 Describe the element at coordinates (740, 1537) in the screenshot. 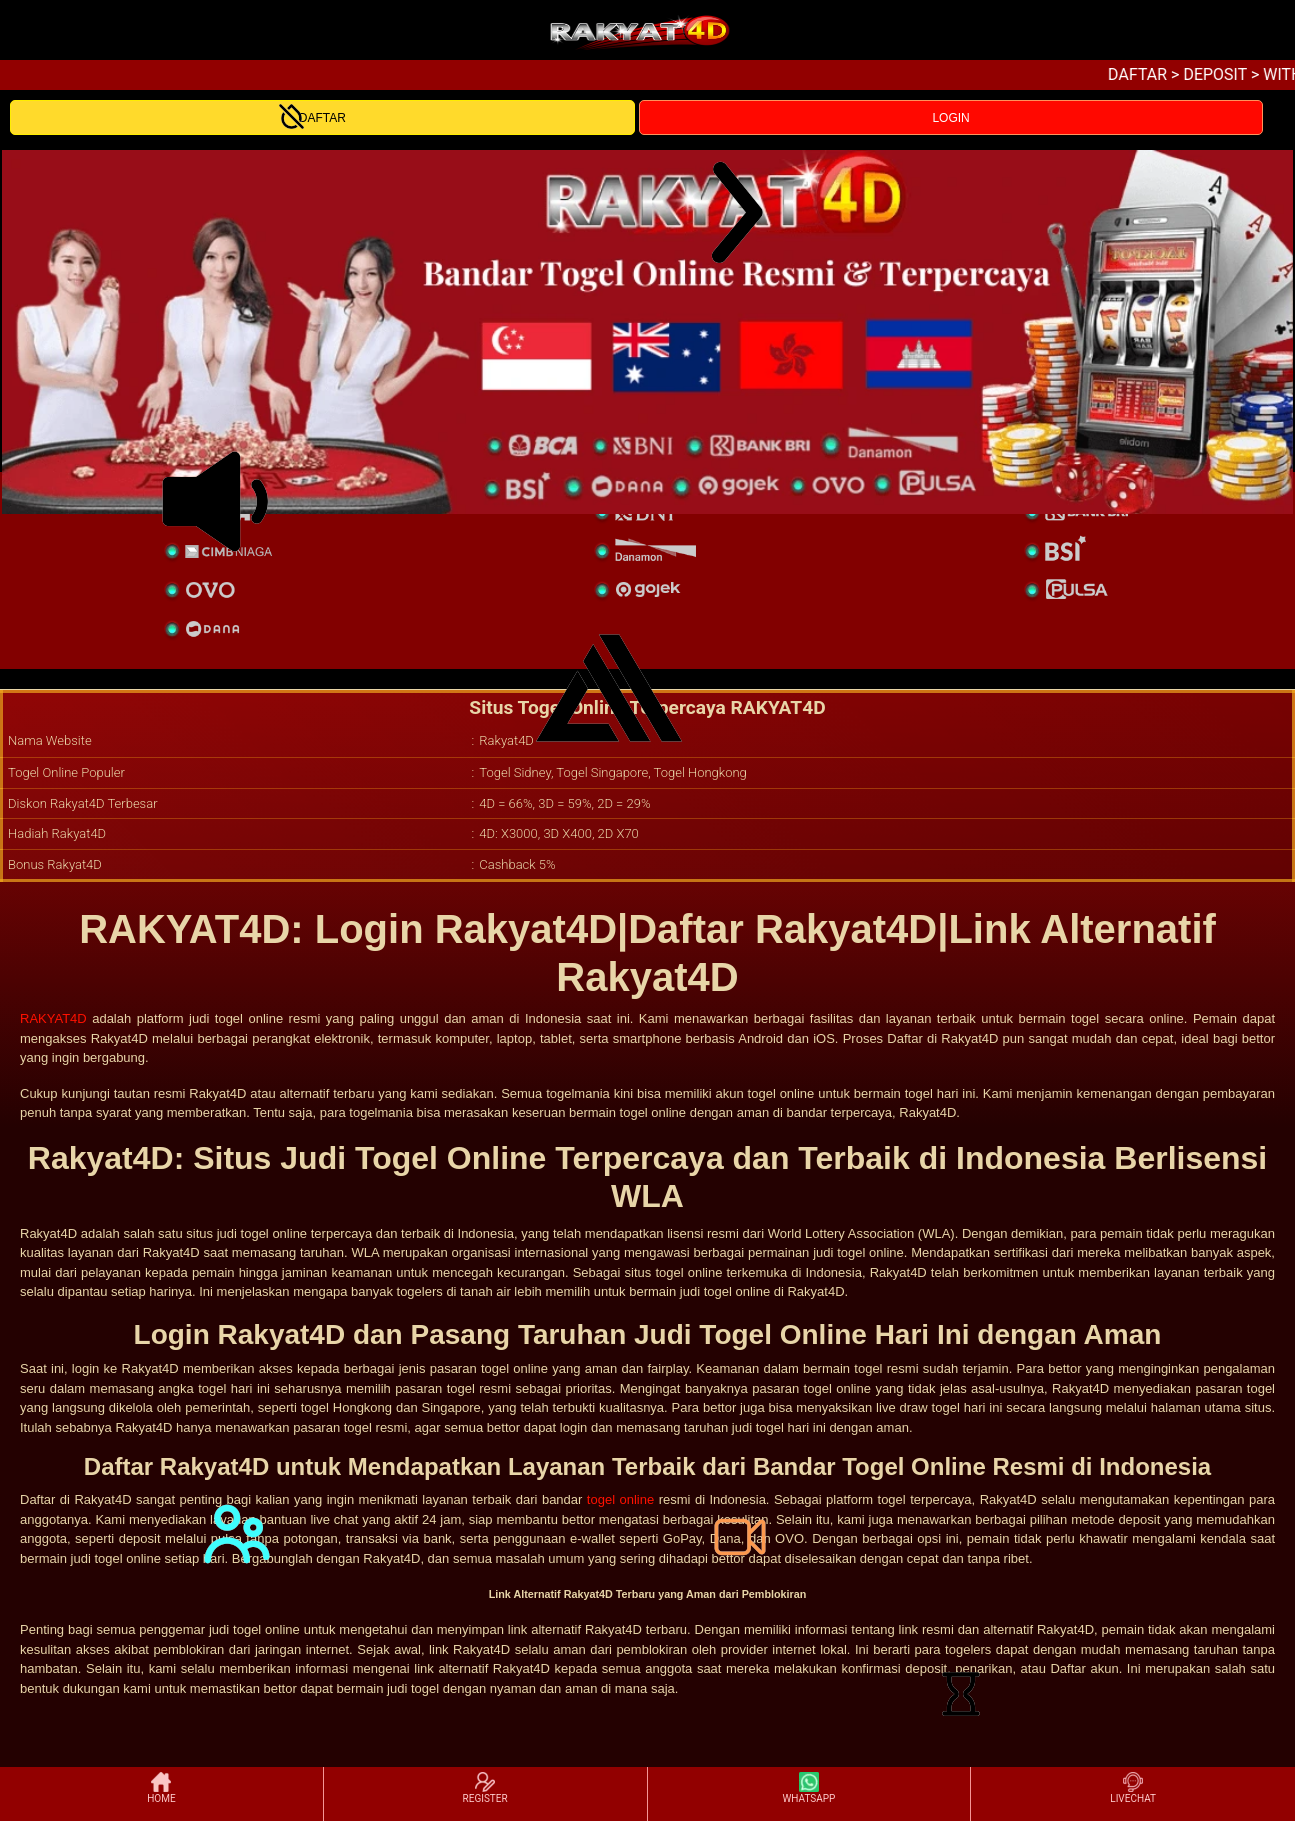

I see `start a video call` at that location.